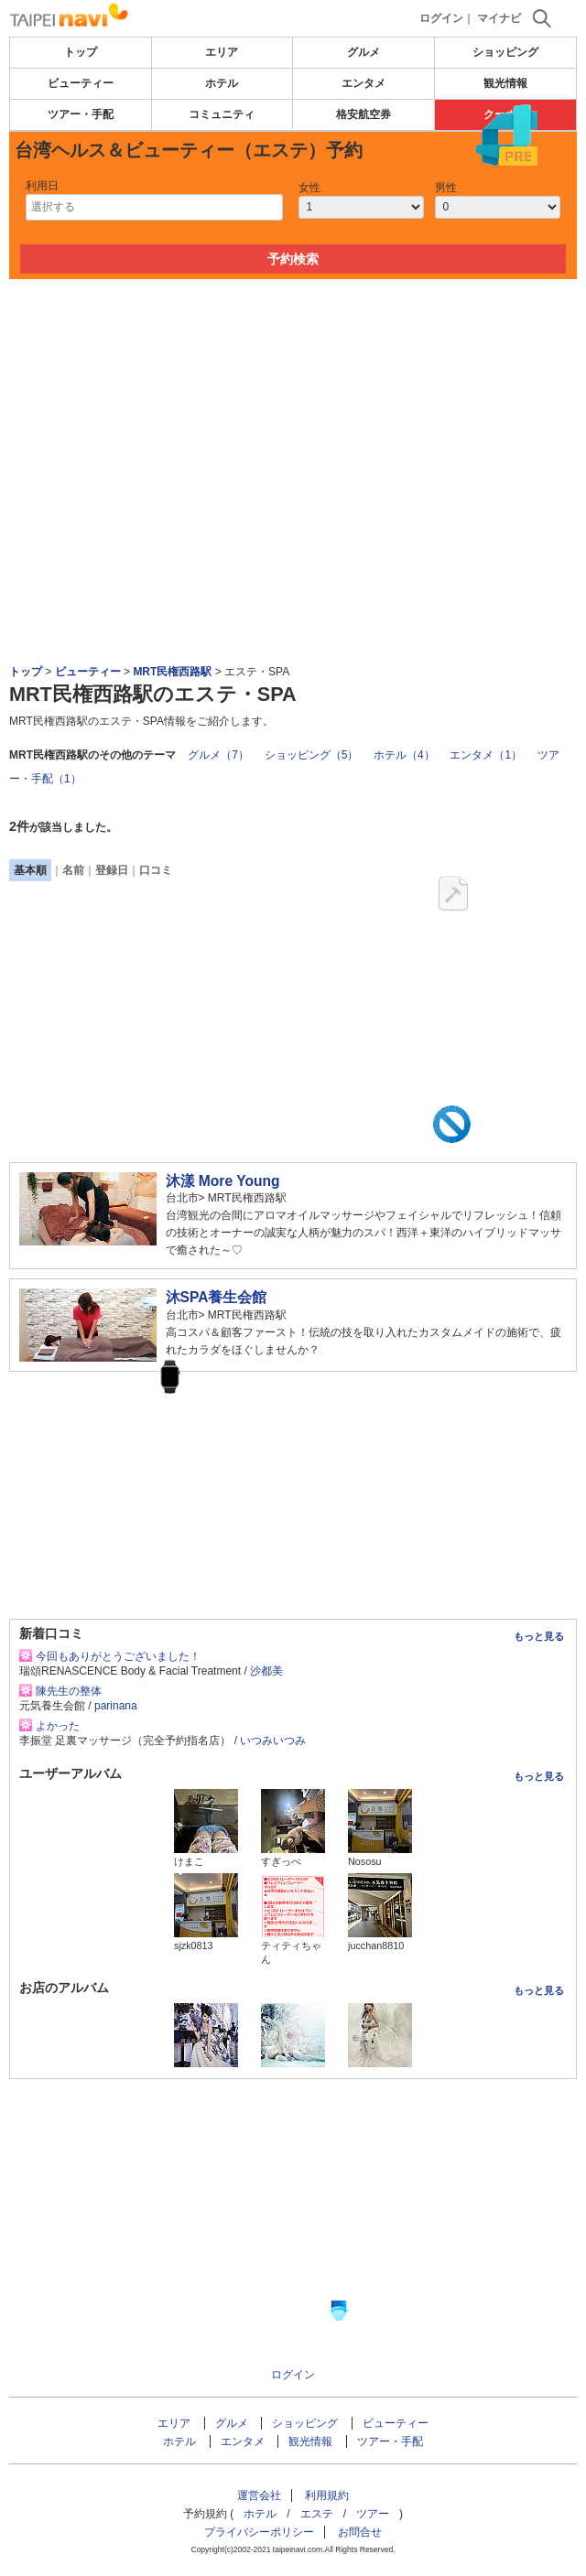 The height and width of the screenshot is (2576, 586). Describe the element at coordinates (506, 135) in the screenshot. I see `open visual blend preview application` at that location.